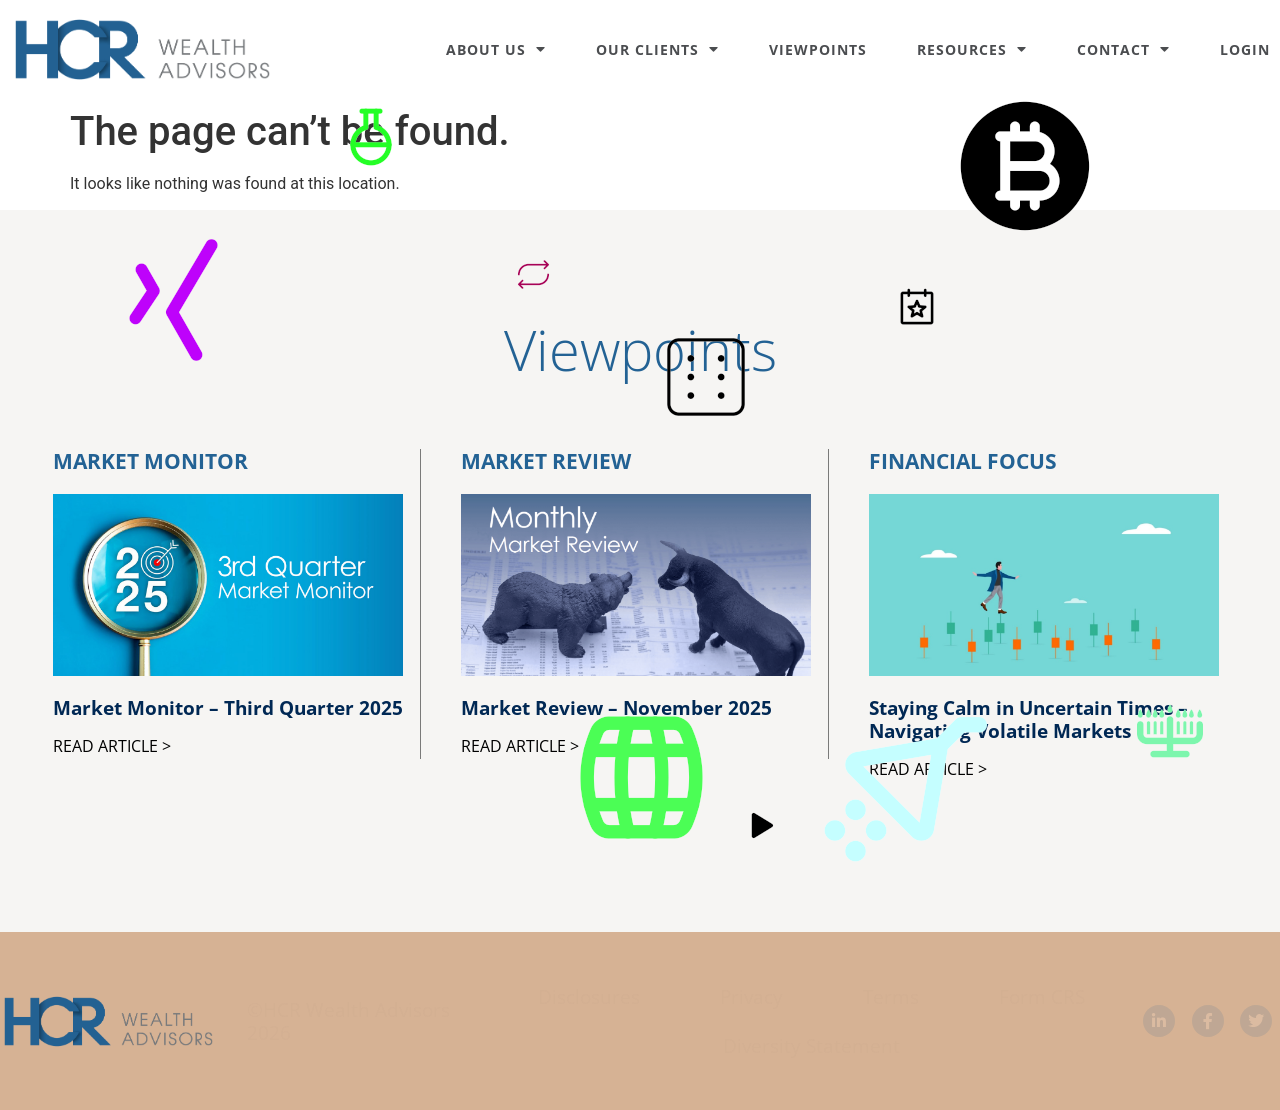 The image size is (1280, 1110). I want to click on enable repeat mode for media playback, so click(533, 274).